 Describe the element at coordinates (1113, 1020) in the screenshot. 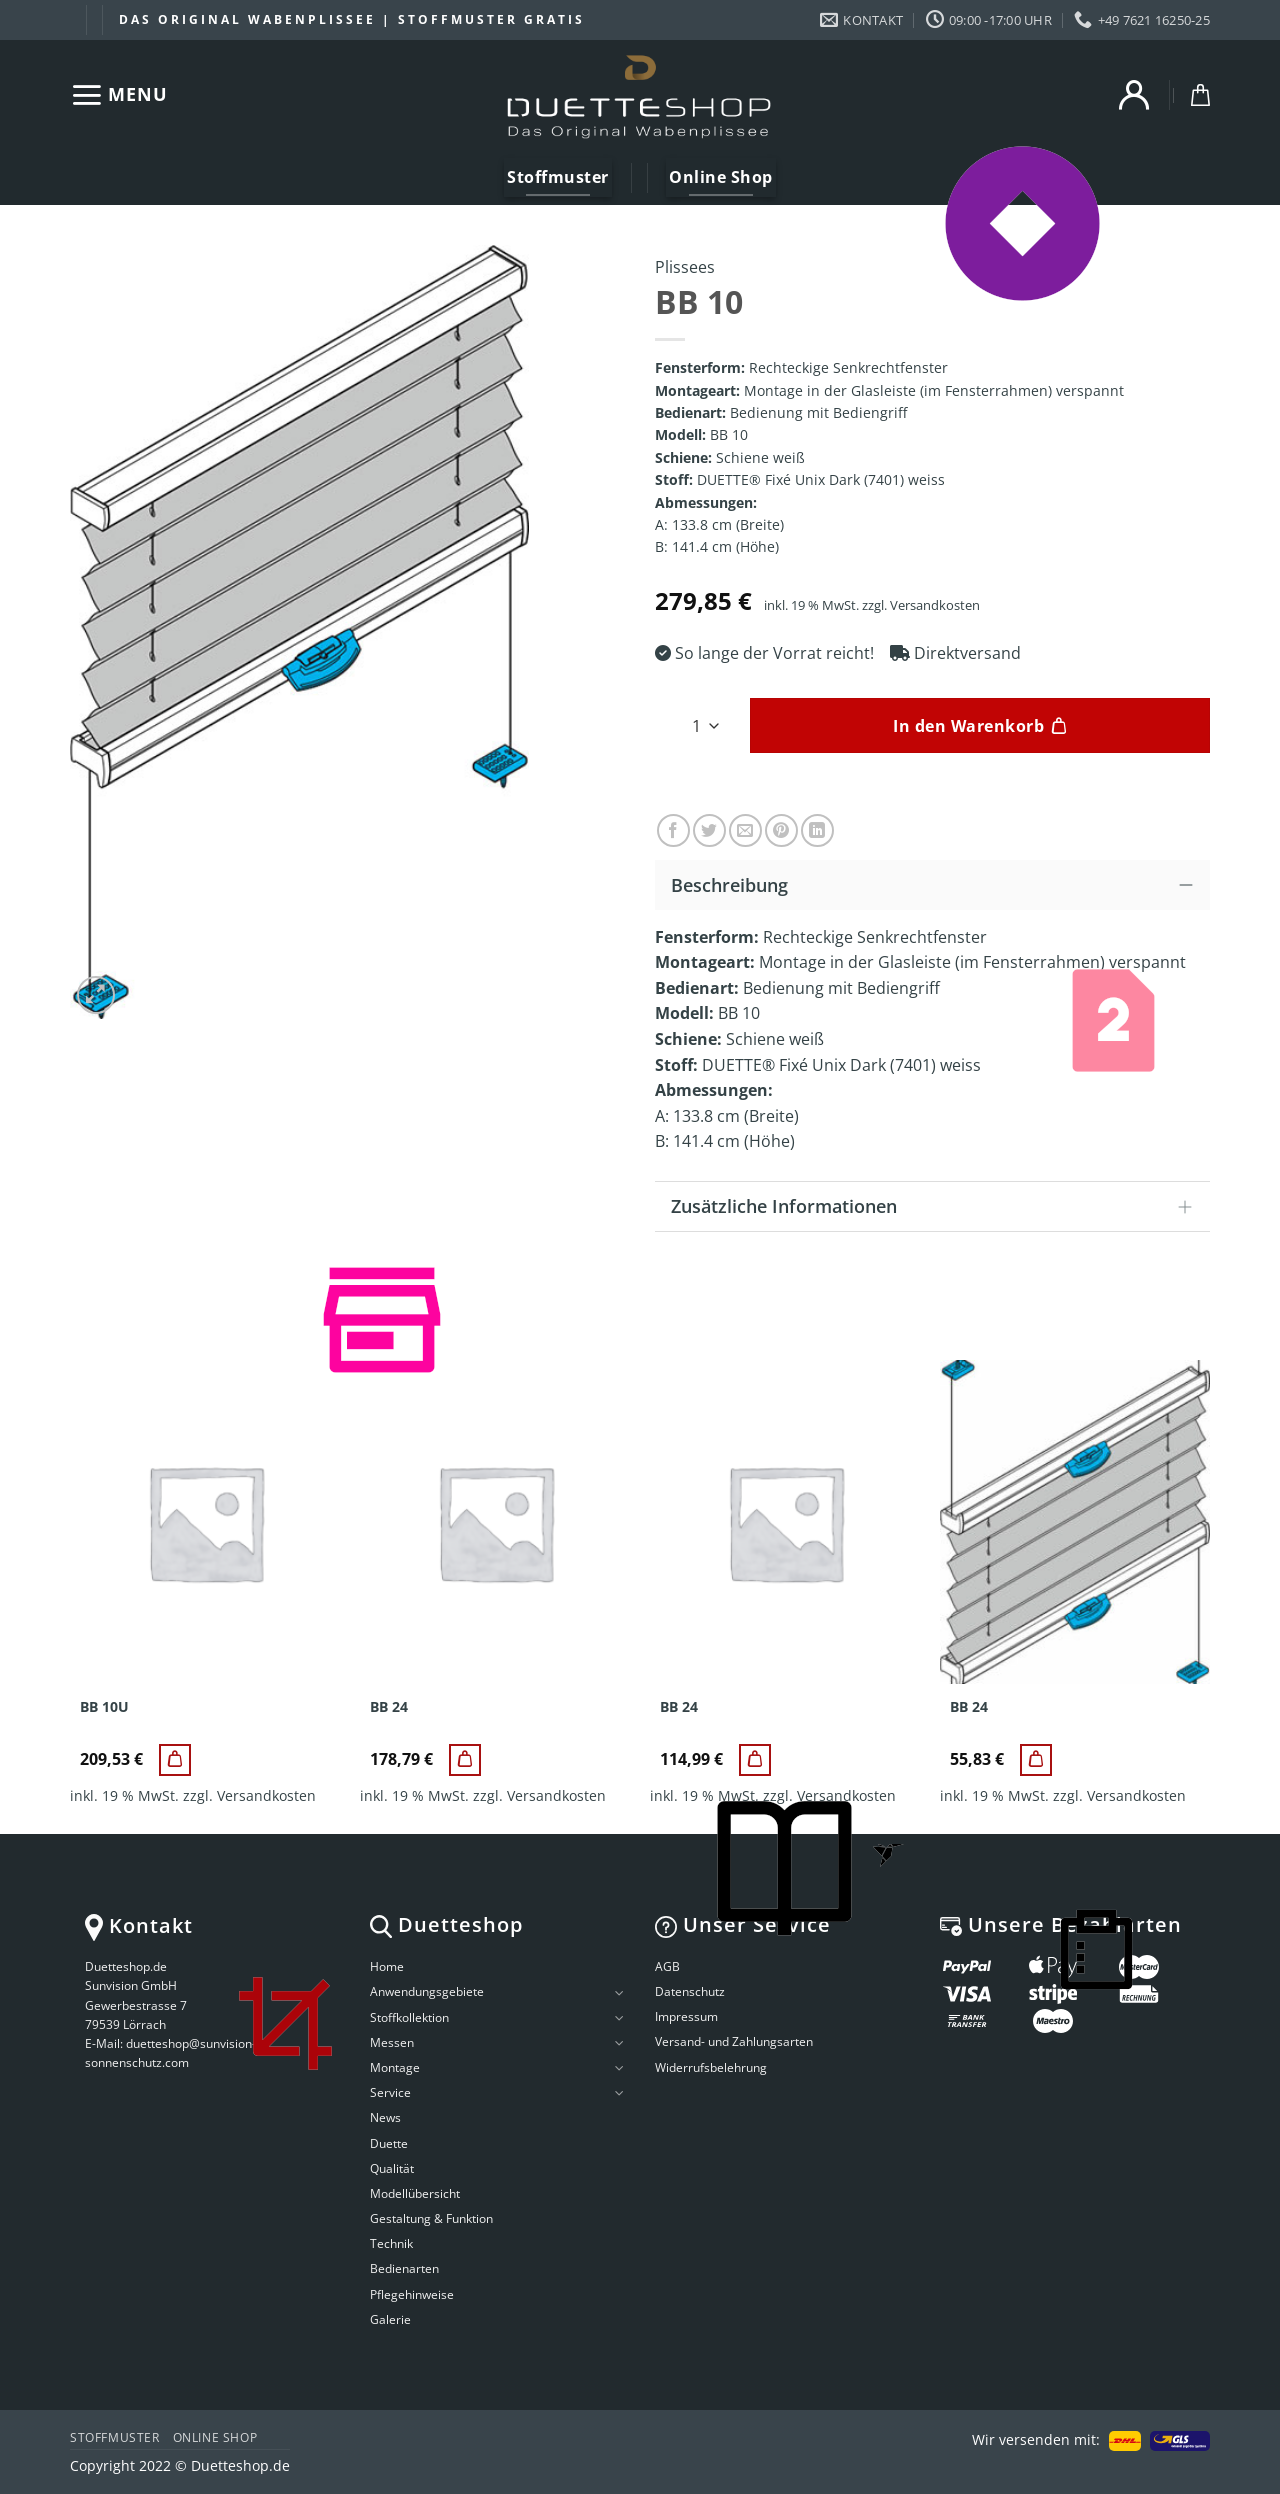

I see `indicates sim card slot 2 is active` at that location.